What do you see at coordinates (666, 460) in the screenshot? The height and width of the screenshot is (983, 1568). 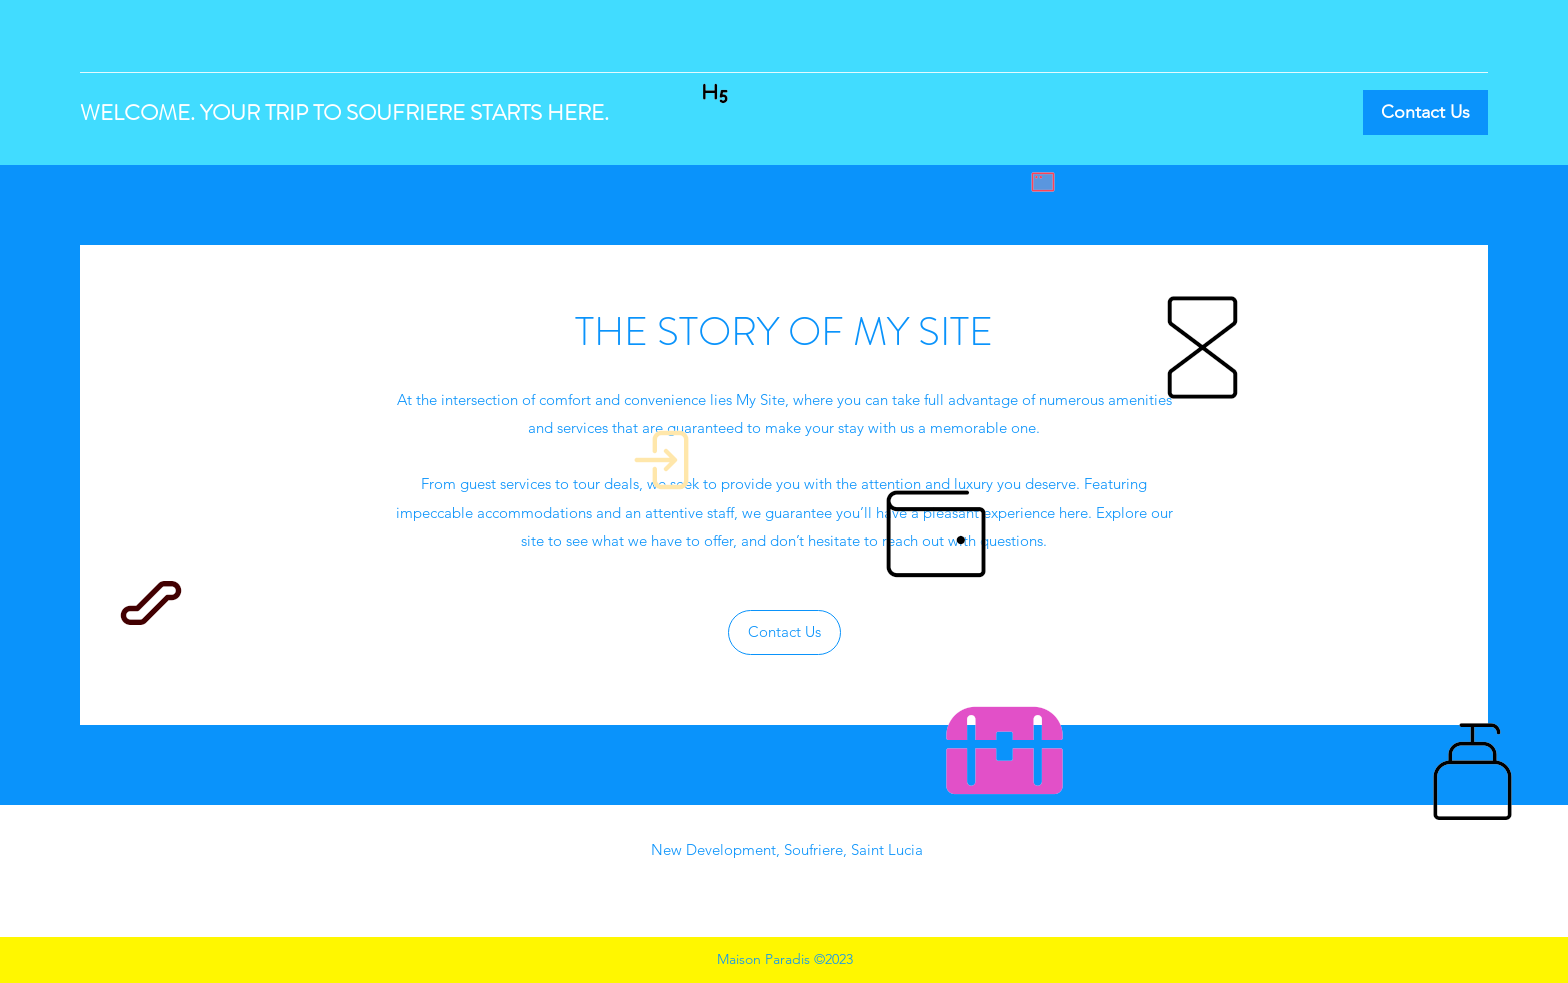 I see `log in to your account` at bounding box center [666, 460].